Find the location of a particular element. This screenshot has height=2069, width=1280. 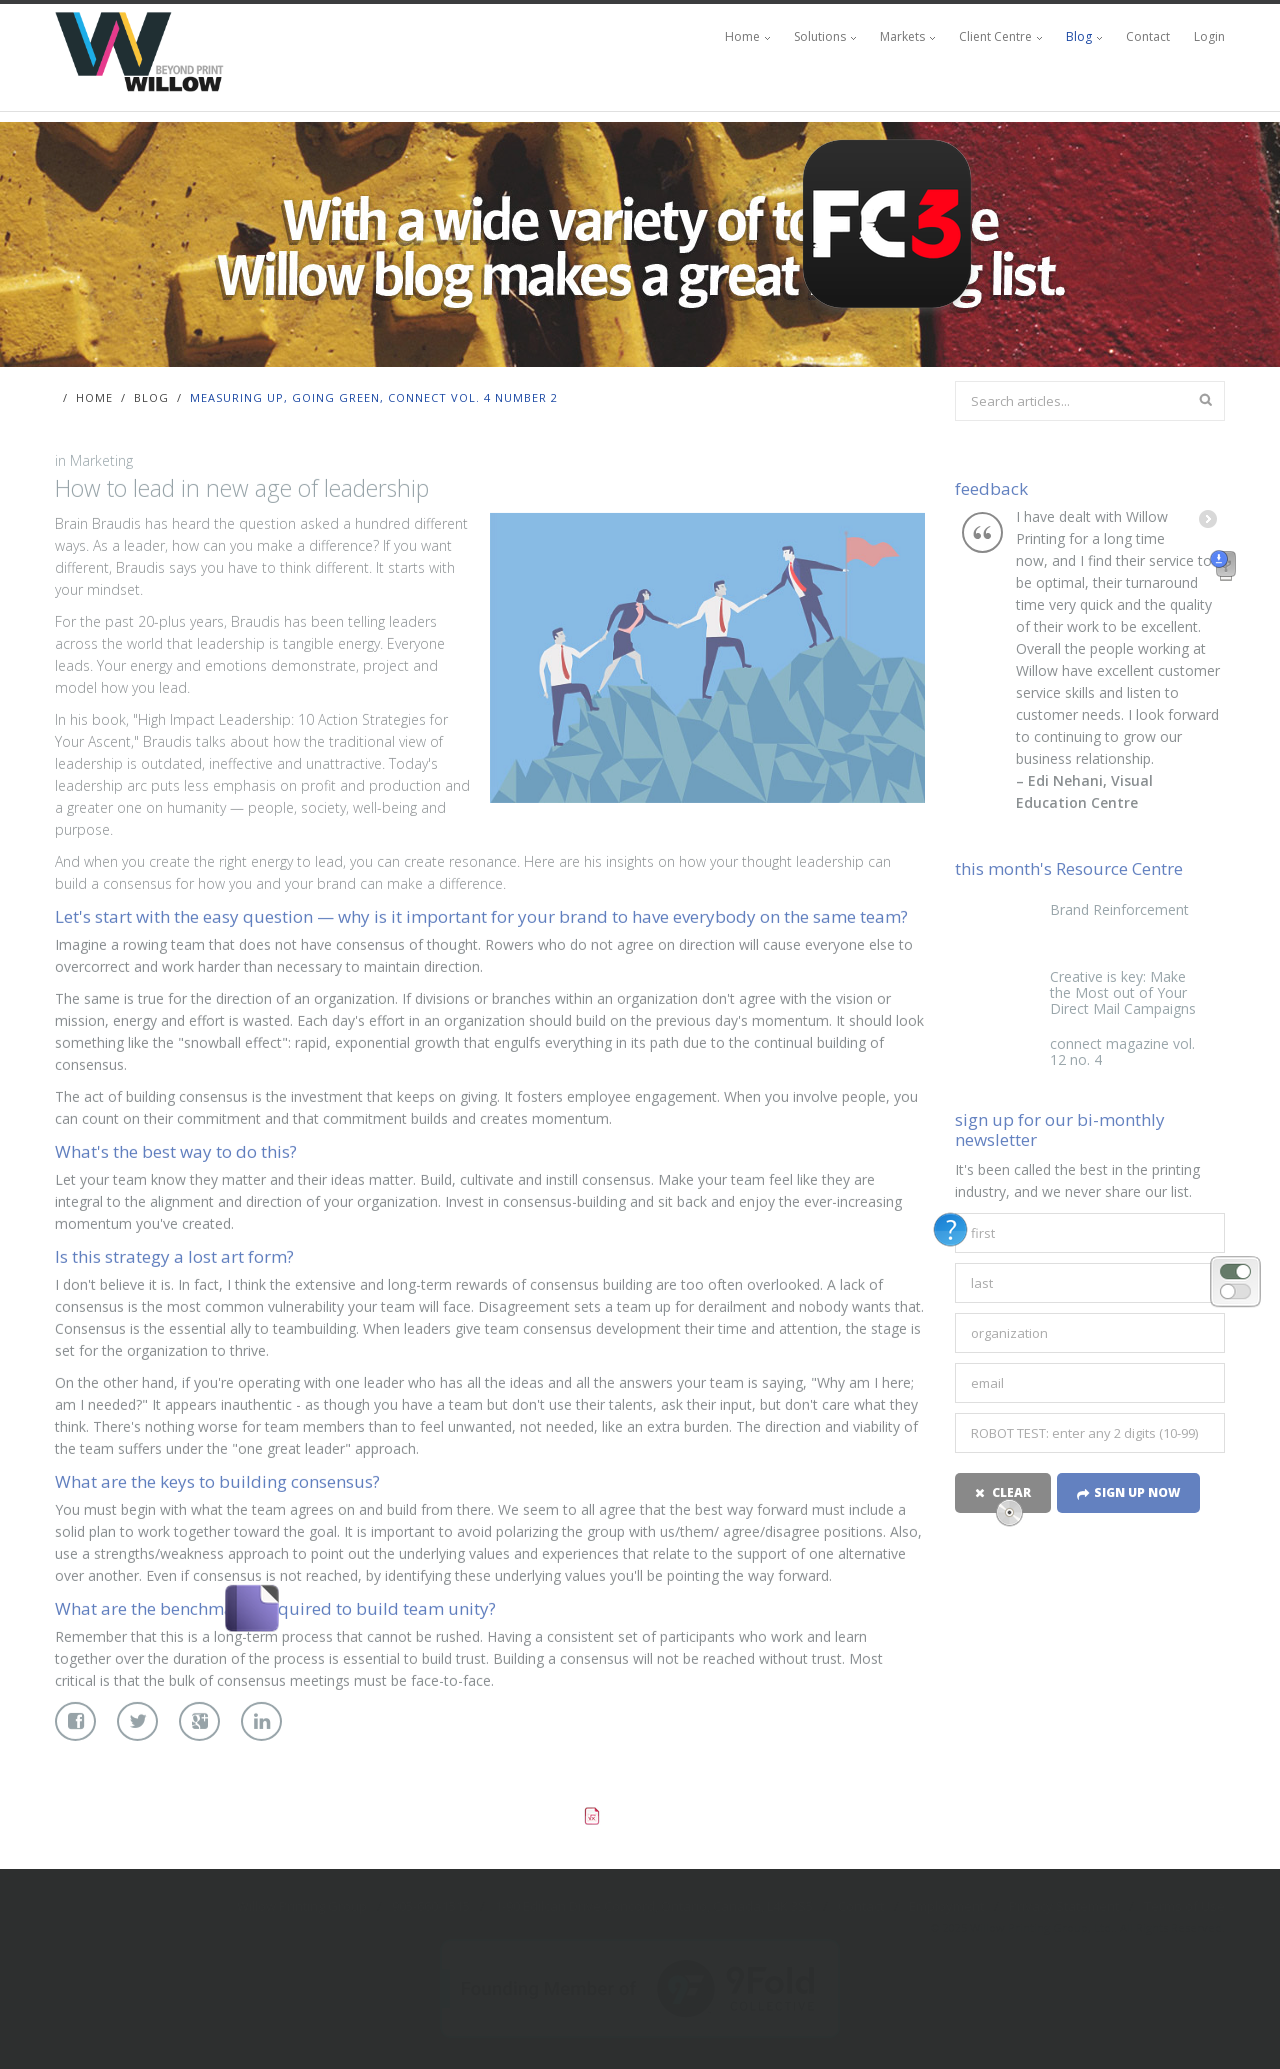

open the help center or documentation is located at coordinates (950, 1229).